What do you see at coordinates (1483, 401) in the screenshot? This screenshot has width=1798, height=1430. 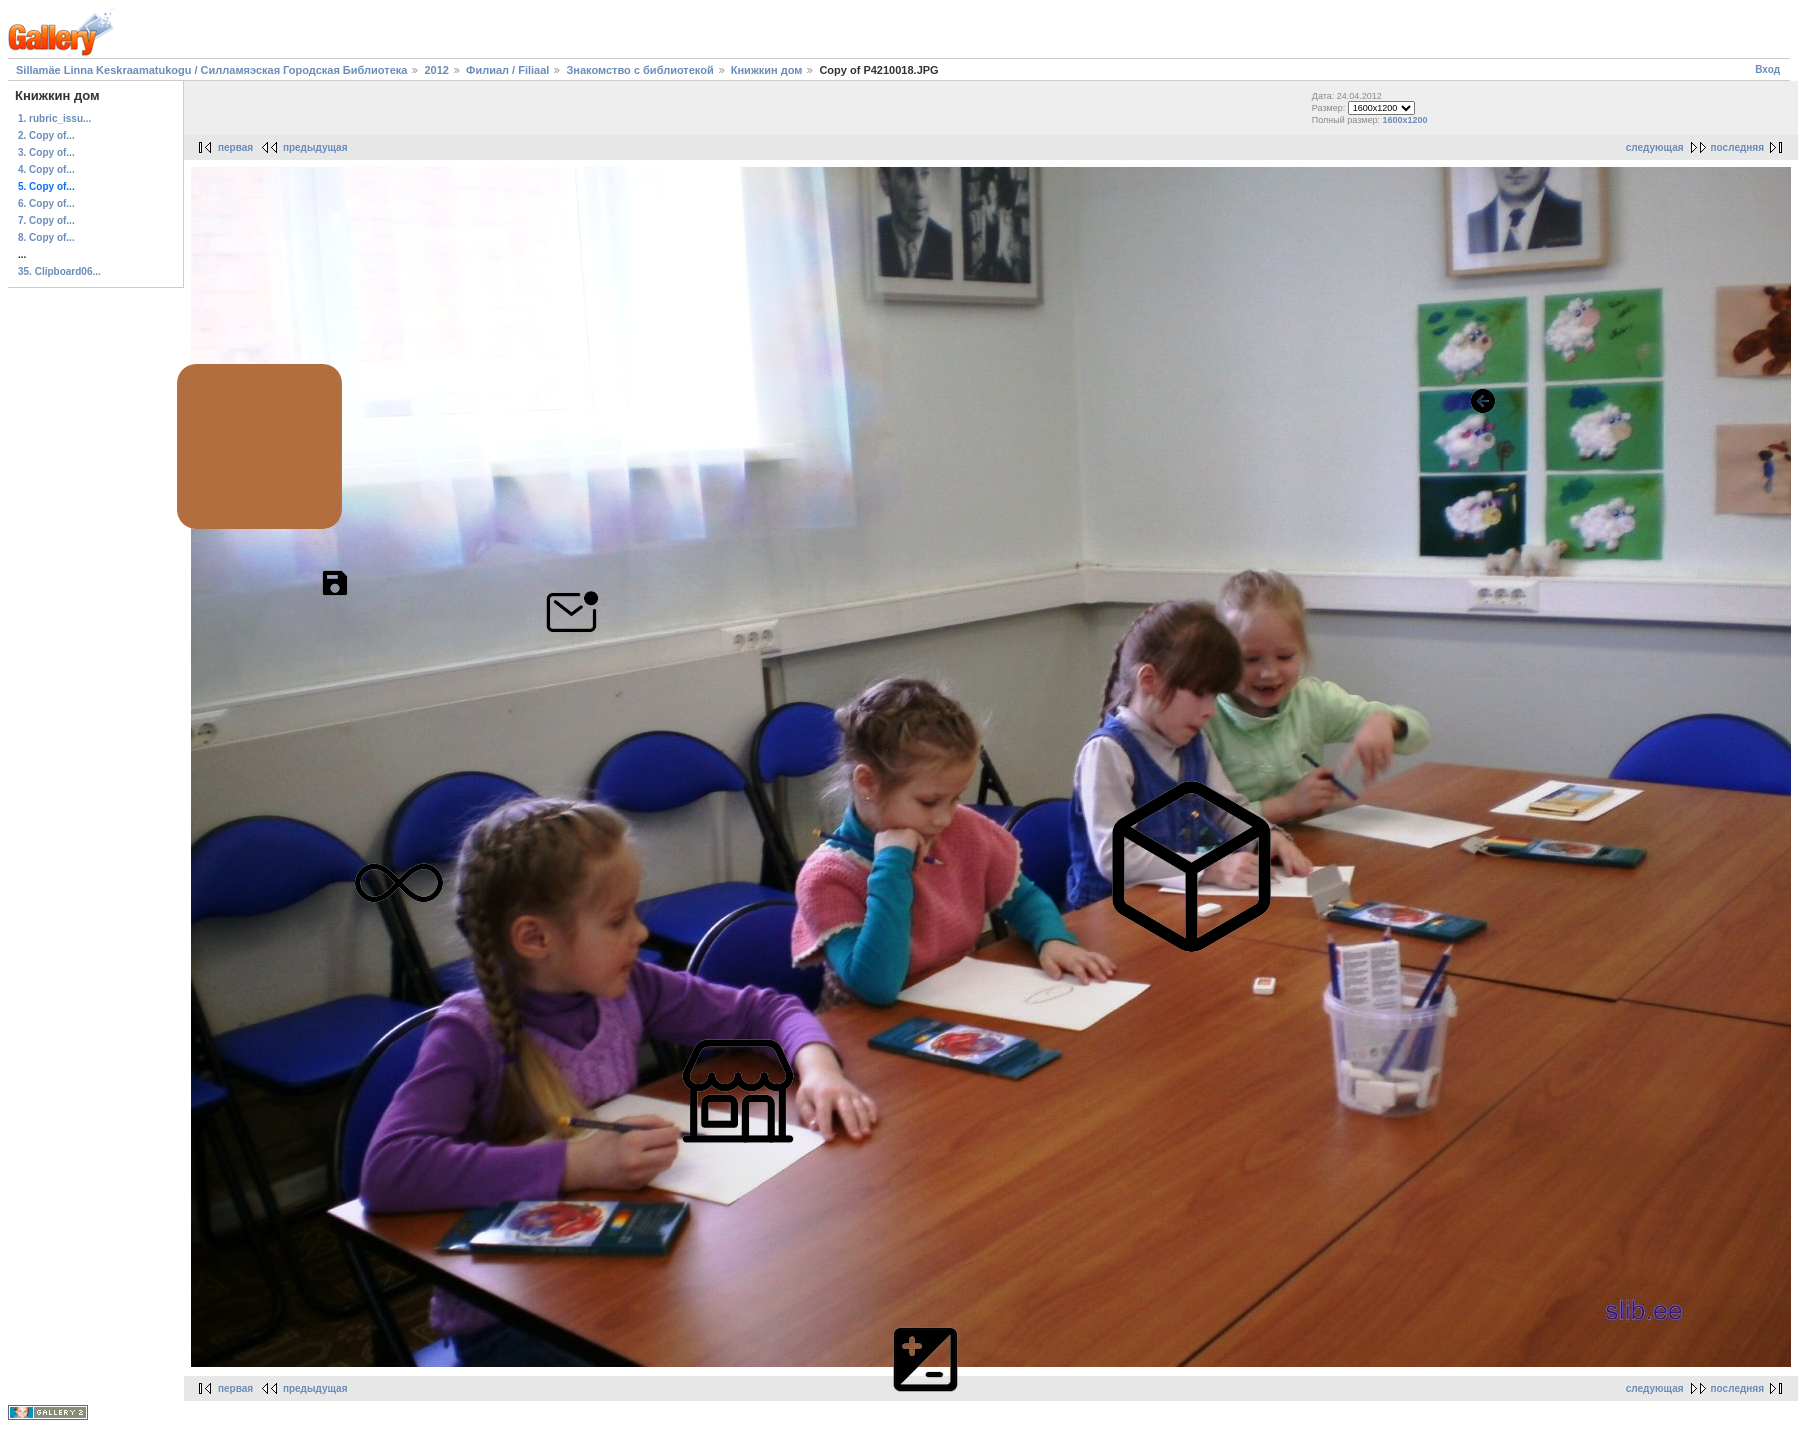 I see `go back to the previous screen` at bounding box center [1483, 401].